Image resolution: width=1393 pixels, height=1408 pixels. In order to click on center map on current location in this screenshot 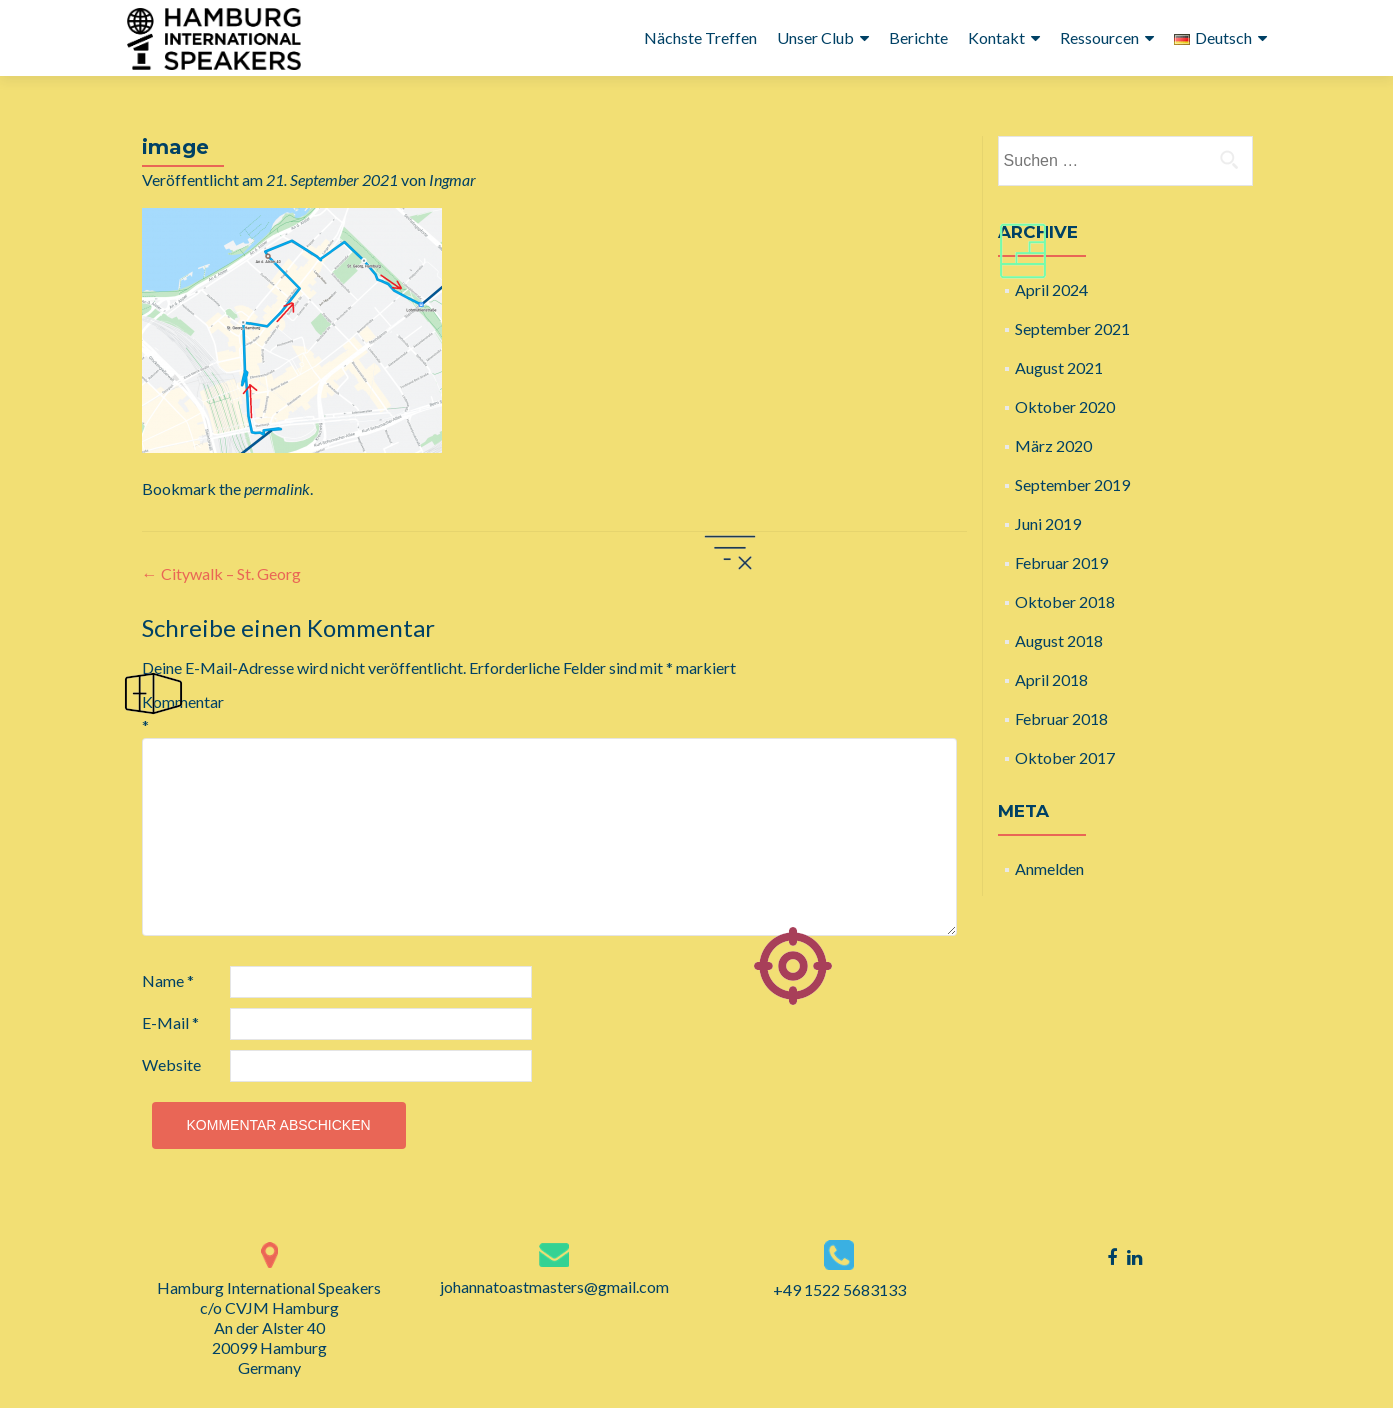, I will do `click(793, 966)`.